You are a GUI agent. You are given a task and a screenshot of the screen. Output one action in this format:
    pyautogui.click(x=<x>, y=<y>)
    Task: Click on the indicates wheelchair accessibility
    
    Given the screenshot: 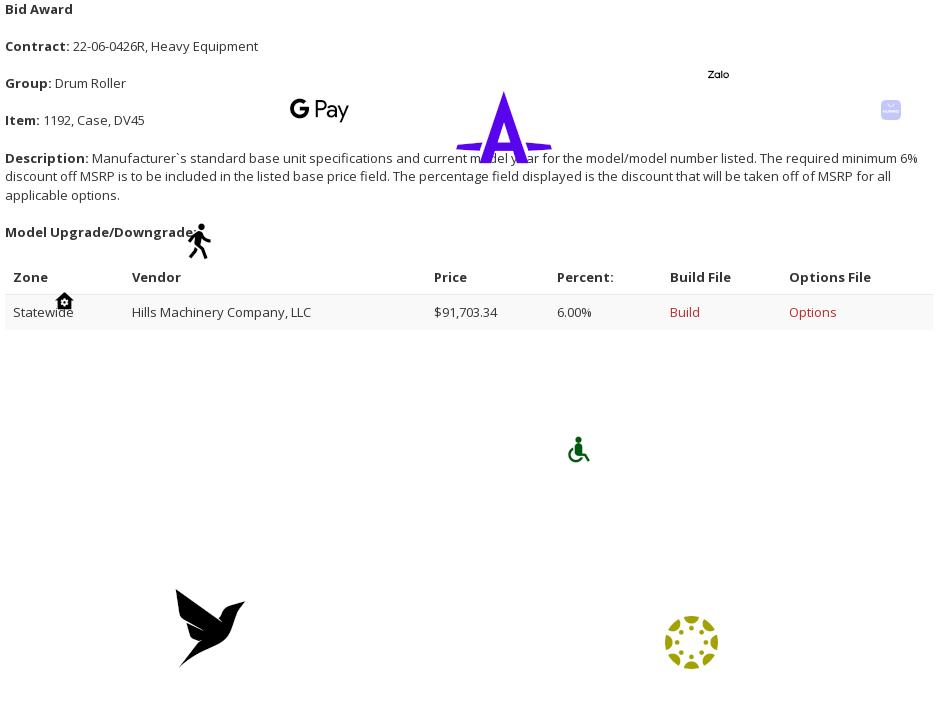 What is the action you would take?
    pyautogui.click(x=578, y=449)
    